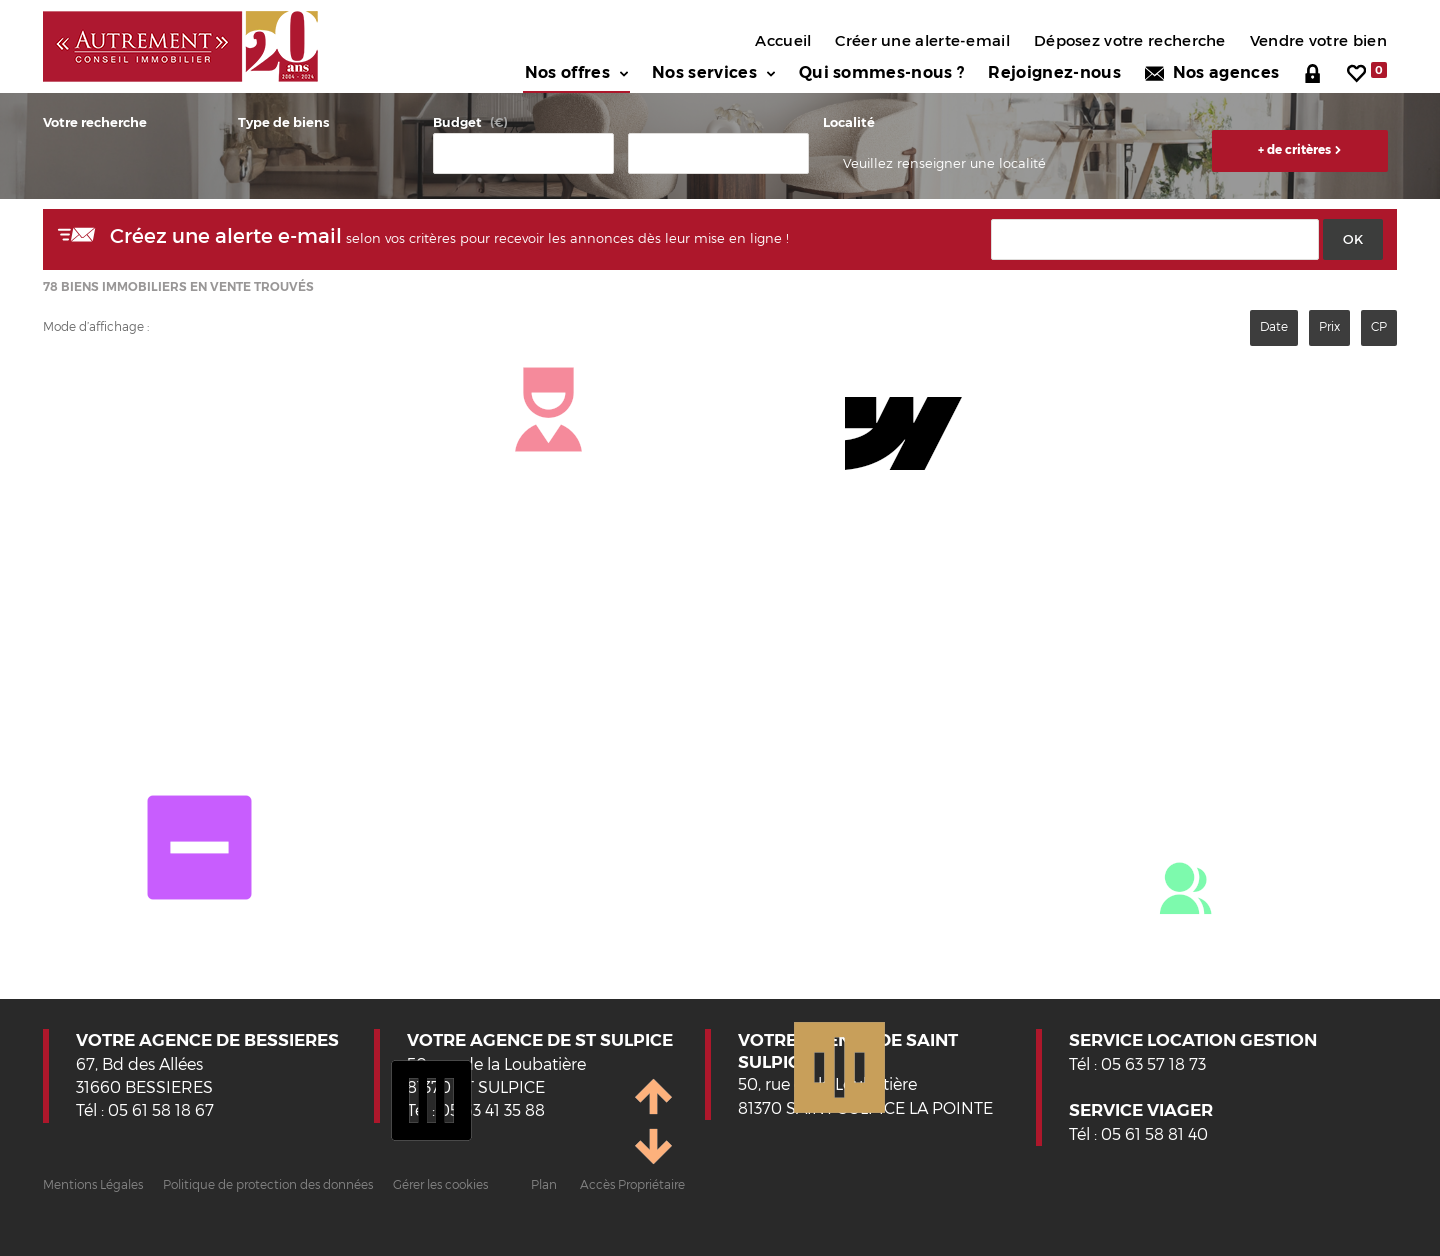  I want to click on switch to vertical column layout, so click(431, 1100).